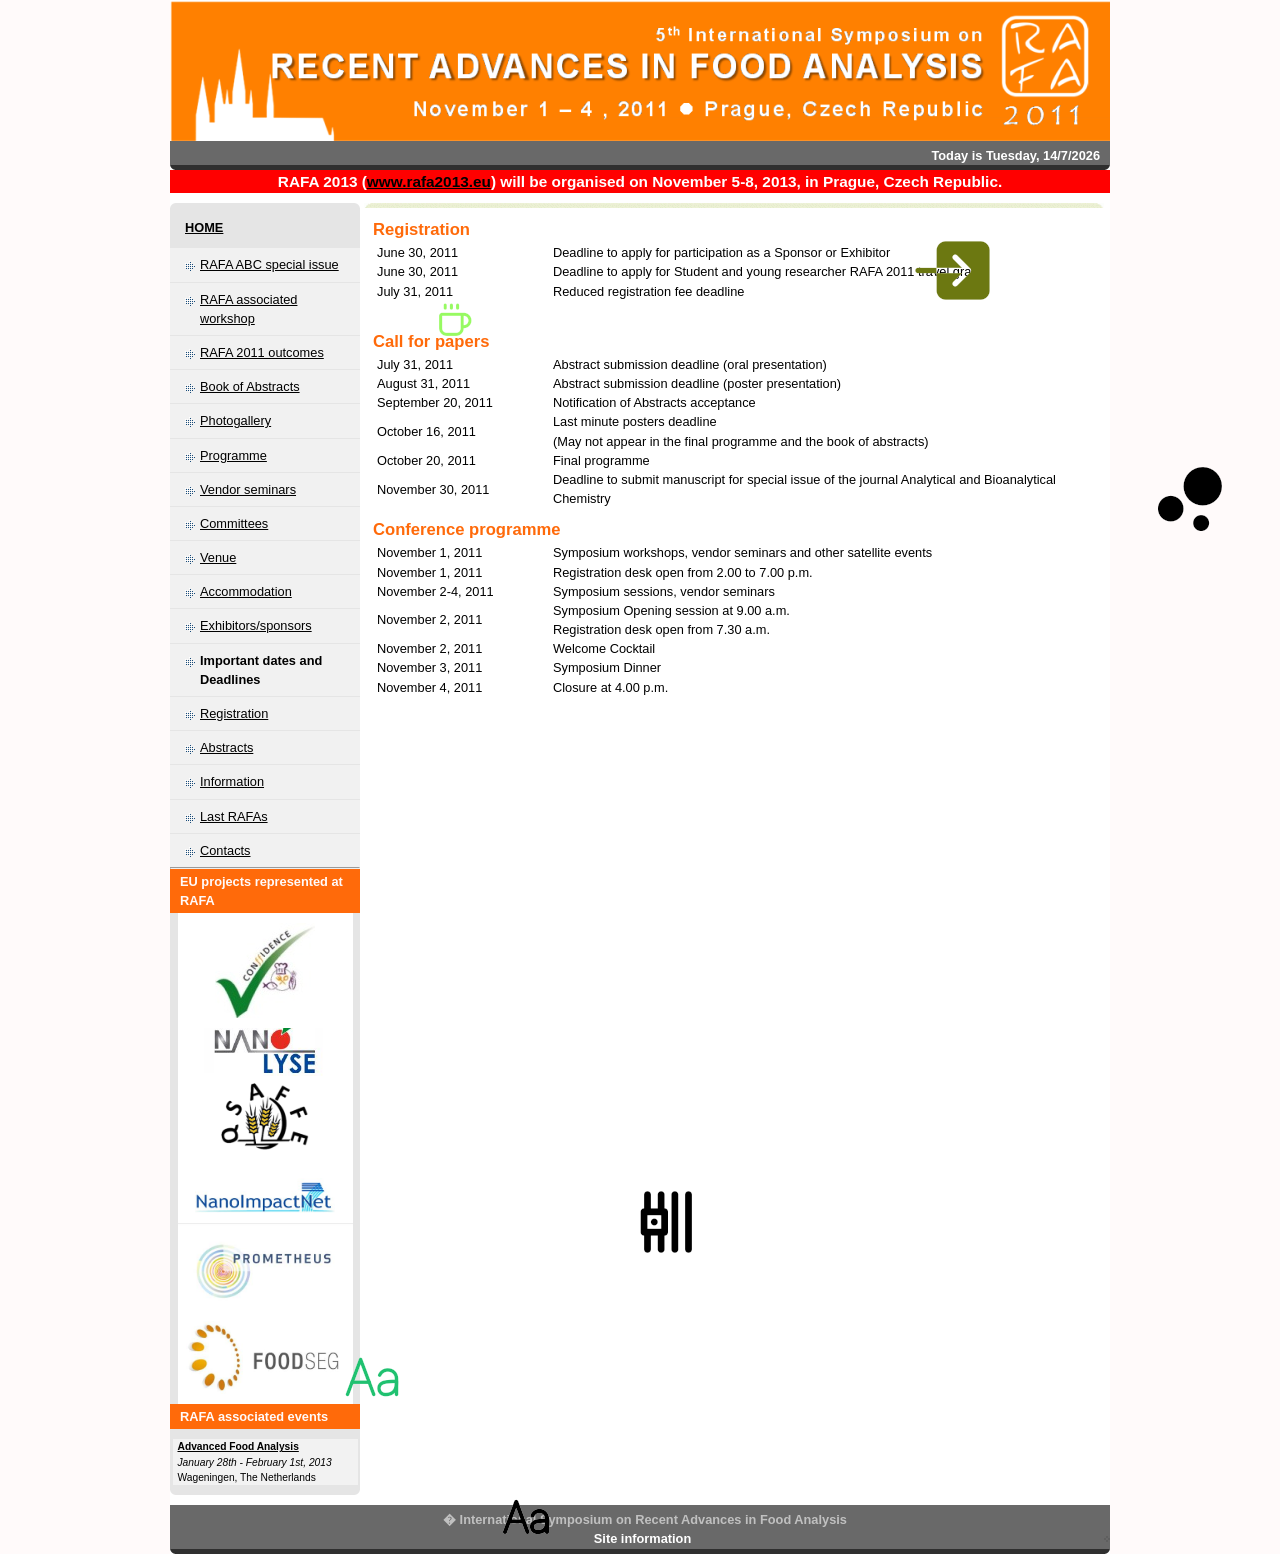  What do you see at coordinates (668, 1222) in the screenshot?
I see `indicates a prison or correctional facility location` at bounding box center [668, 1222].